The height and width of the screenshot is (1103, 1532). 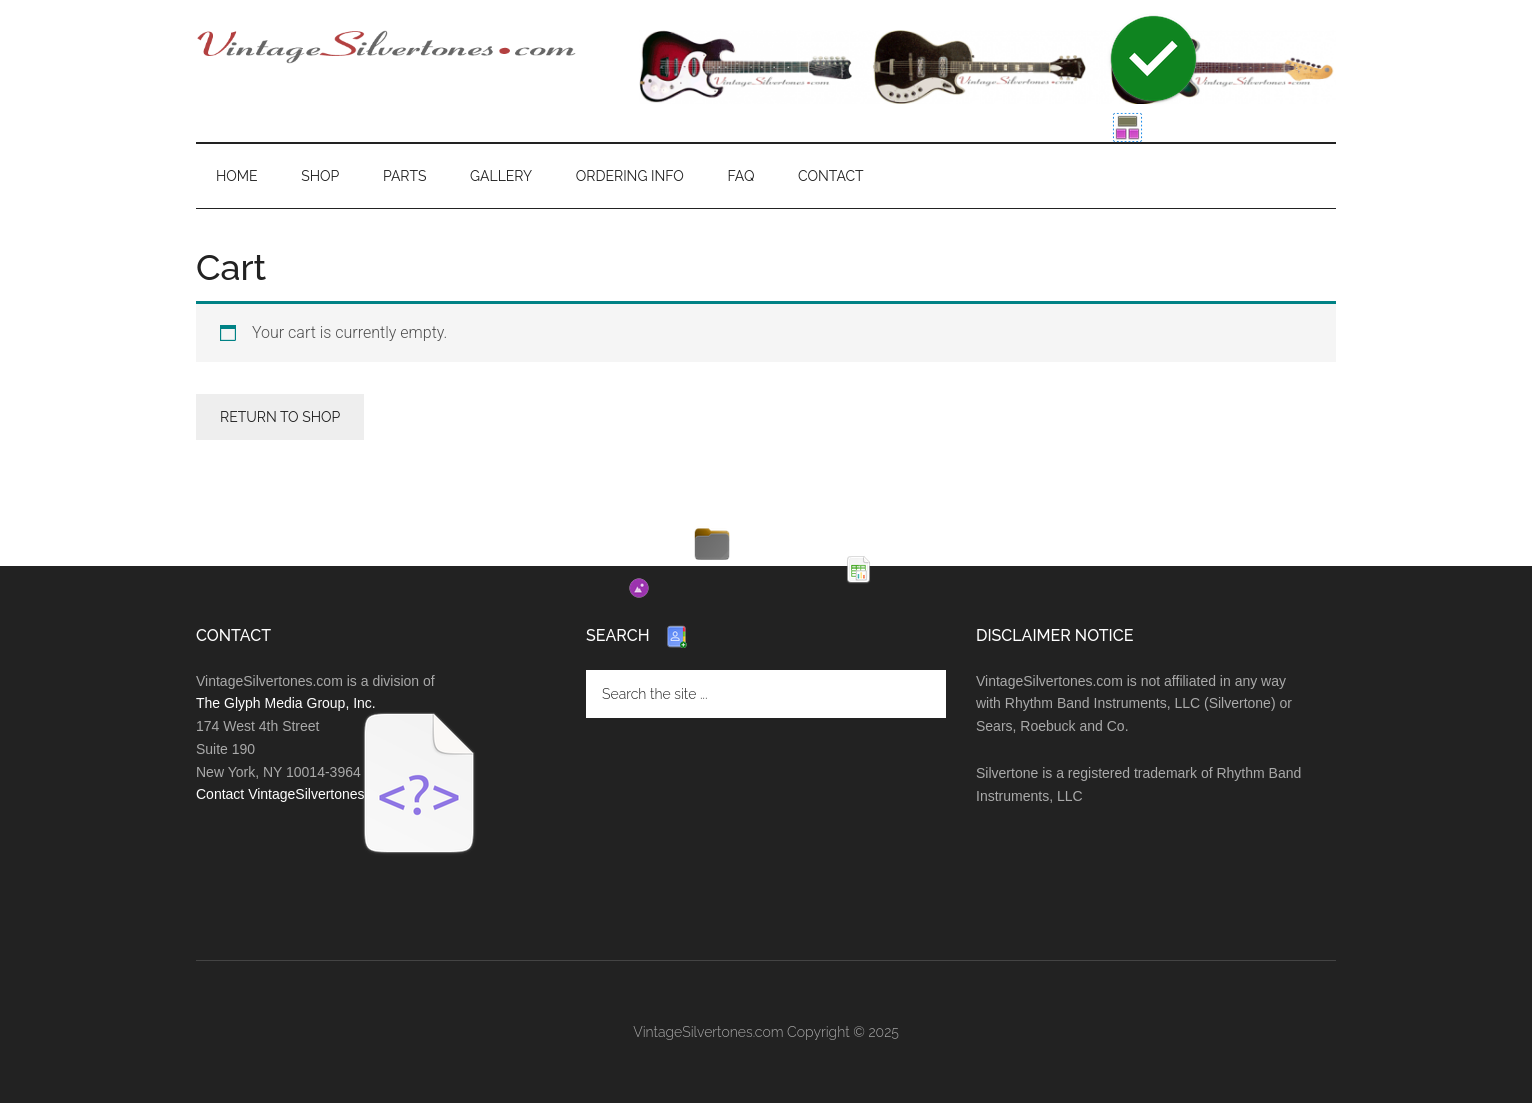 What do you see at coordinates (419, 783) in the screenshot?
I see `indicates a PHP script or code file` at bounding box center [419, 783].